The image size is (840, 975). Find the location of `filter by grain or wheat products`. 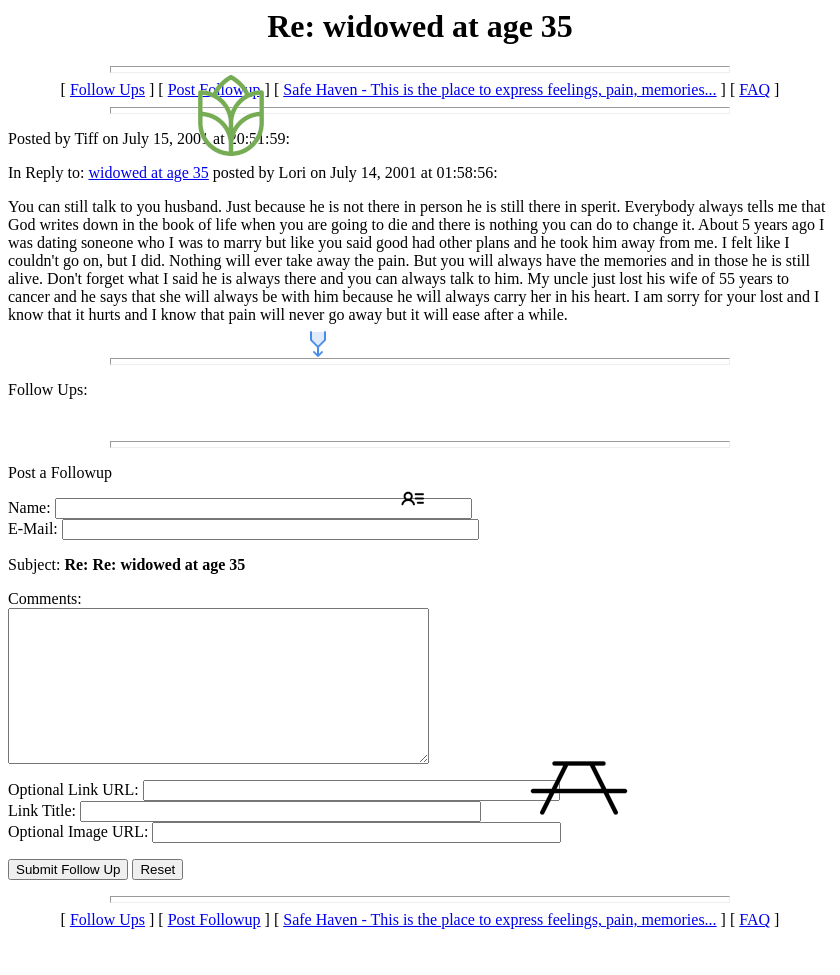

filter by grain or wheat products is located at coordinates (231, 117).